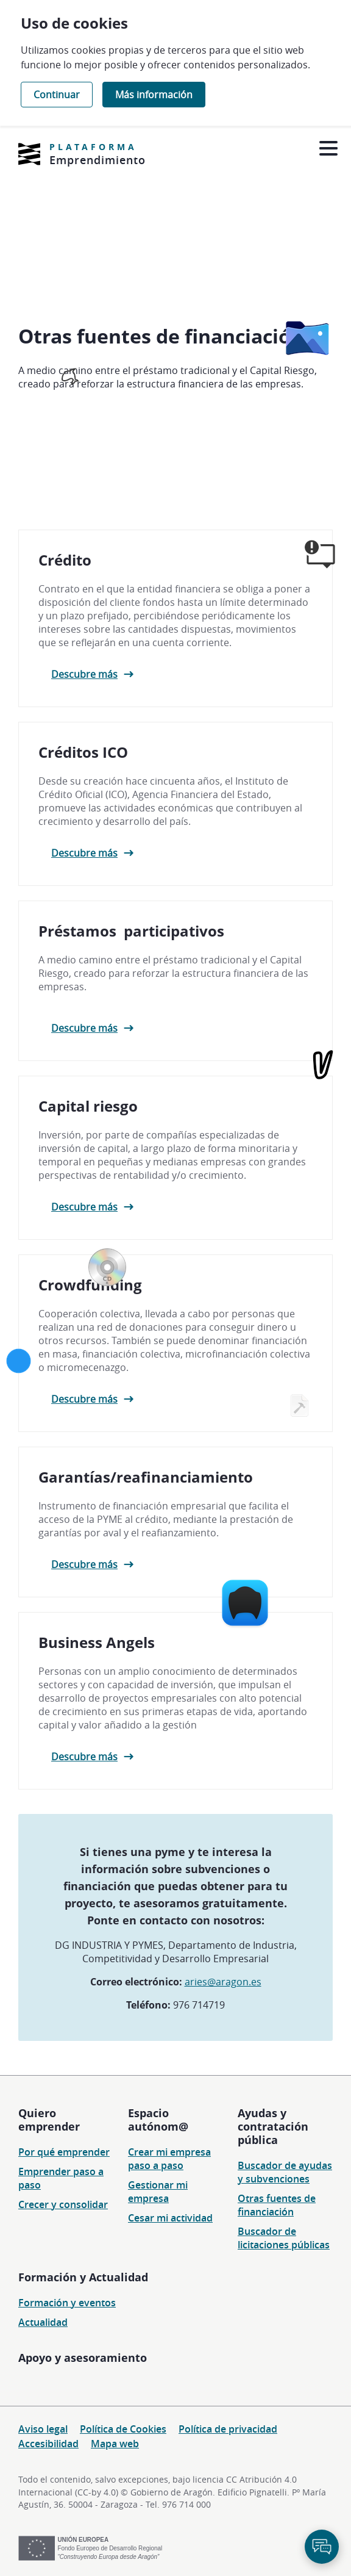 The width and height of the screenshot is (351, 2576). What do you see at coordinates (70, 376) in the screenshot?
I see `launch orca screen reader application` at bounding box center [70, 376].